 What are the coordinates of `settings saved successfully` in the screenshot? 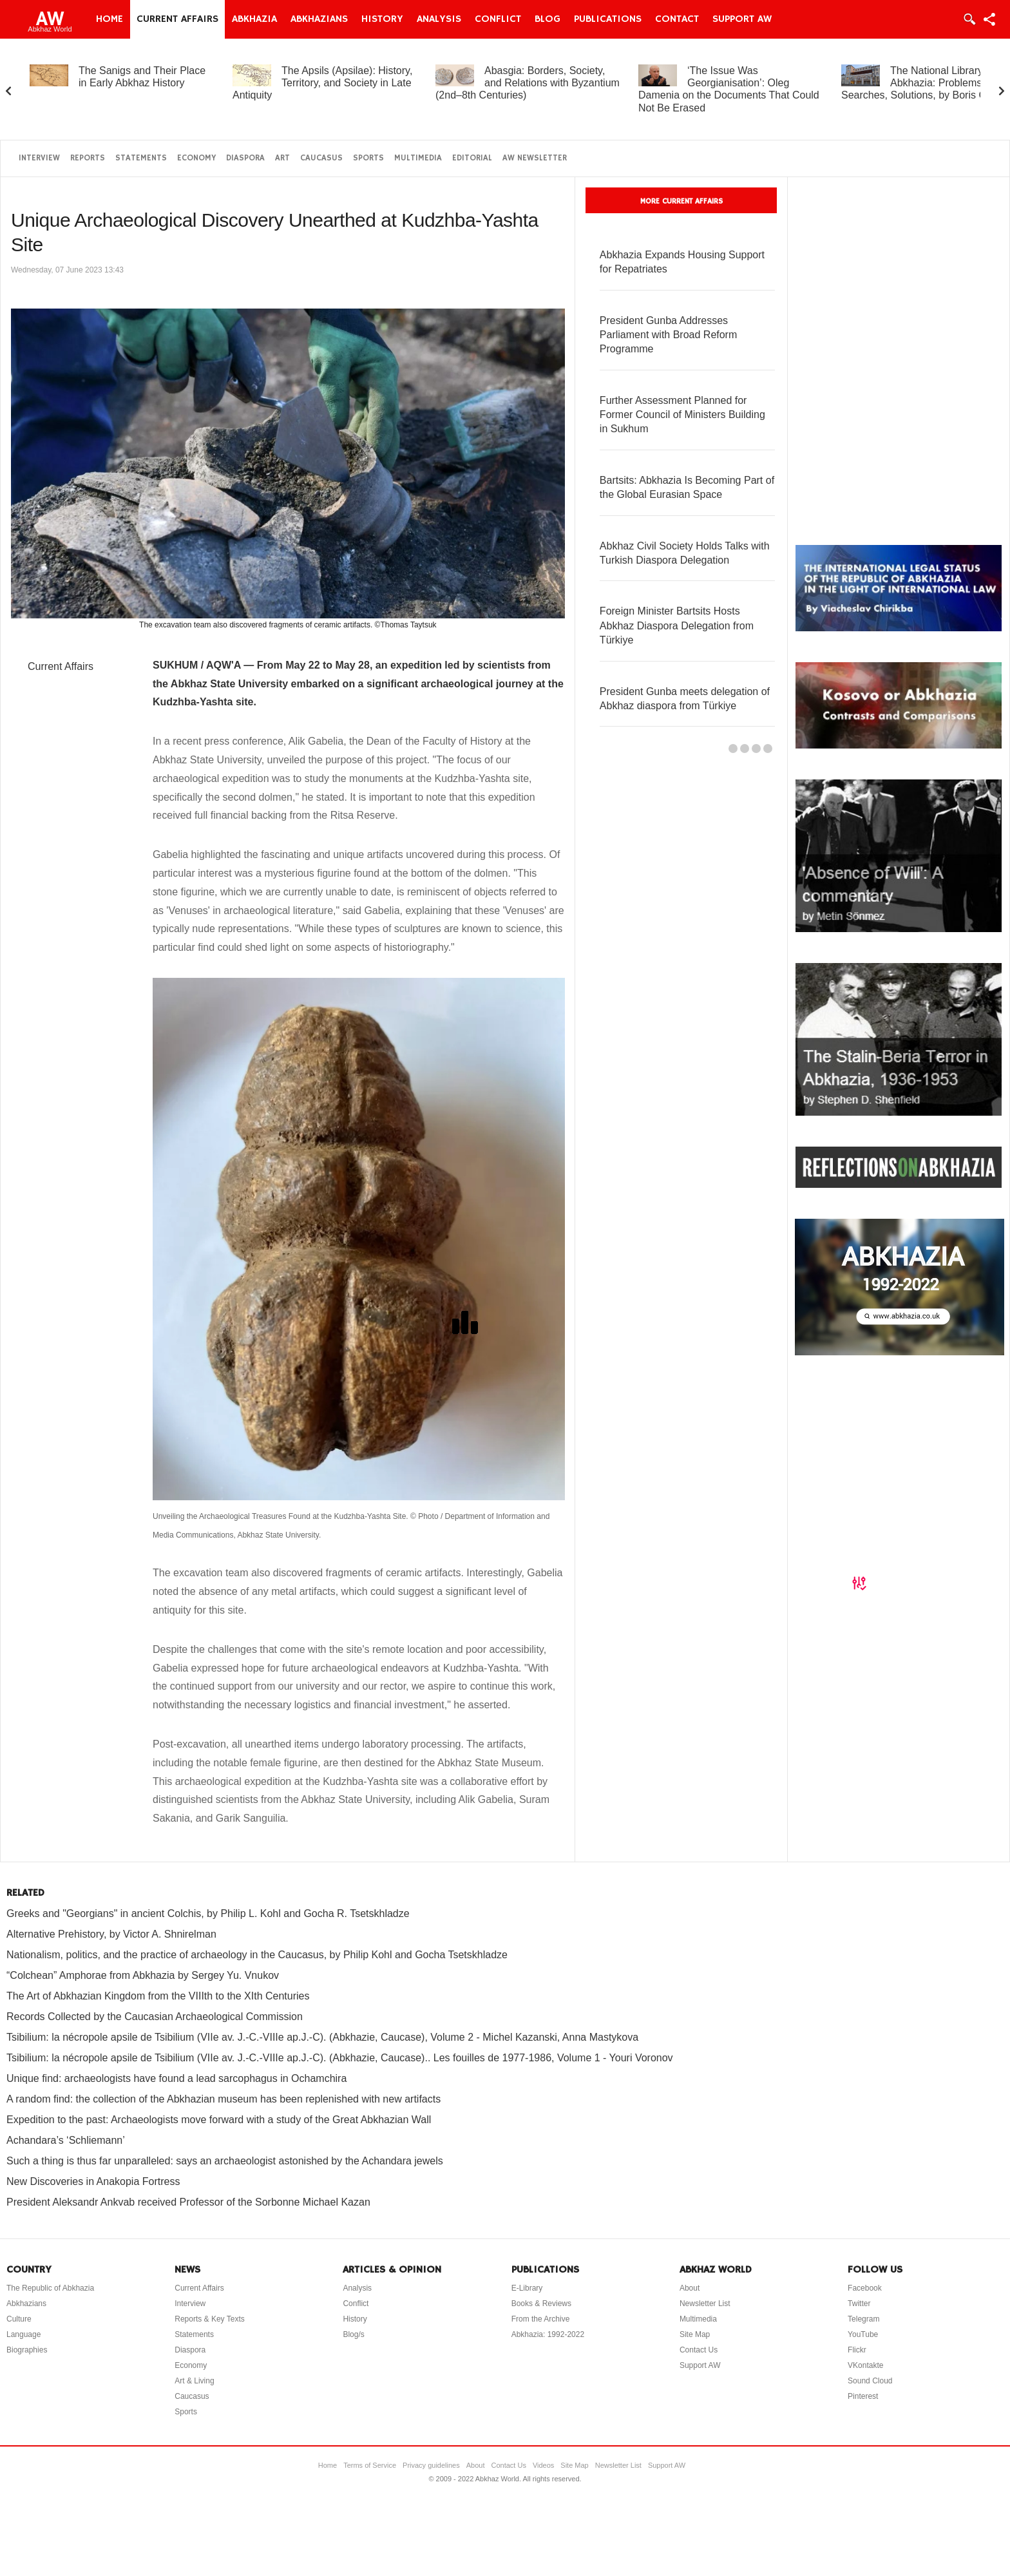 It's located at (859, 1583).